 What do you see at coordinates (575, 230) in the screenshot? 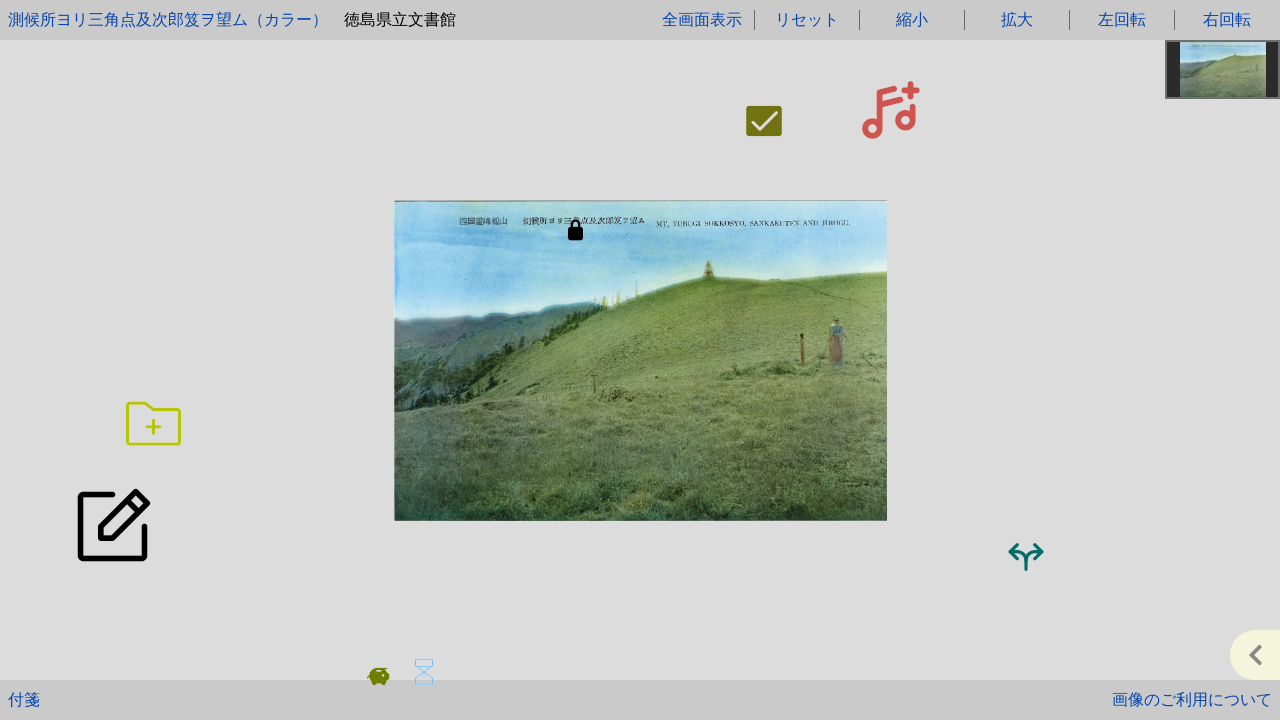
I see `indicates a locked or secure item` at bounding box center [575, 230].